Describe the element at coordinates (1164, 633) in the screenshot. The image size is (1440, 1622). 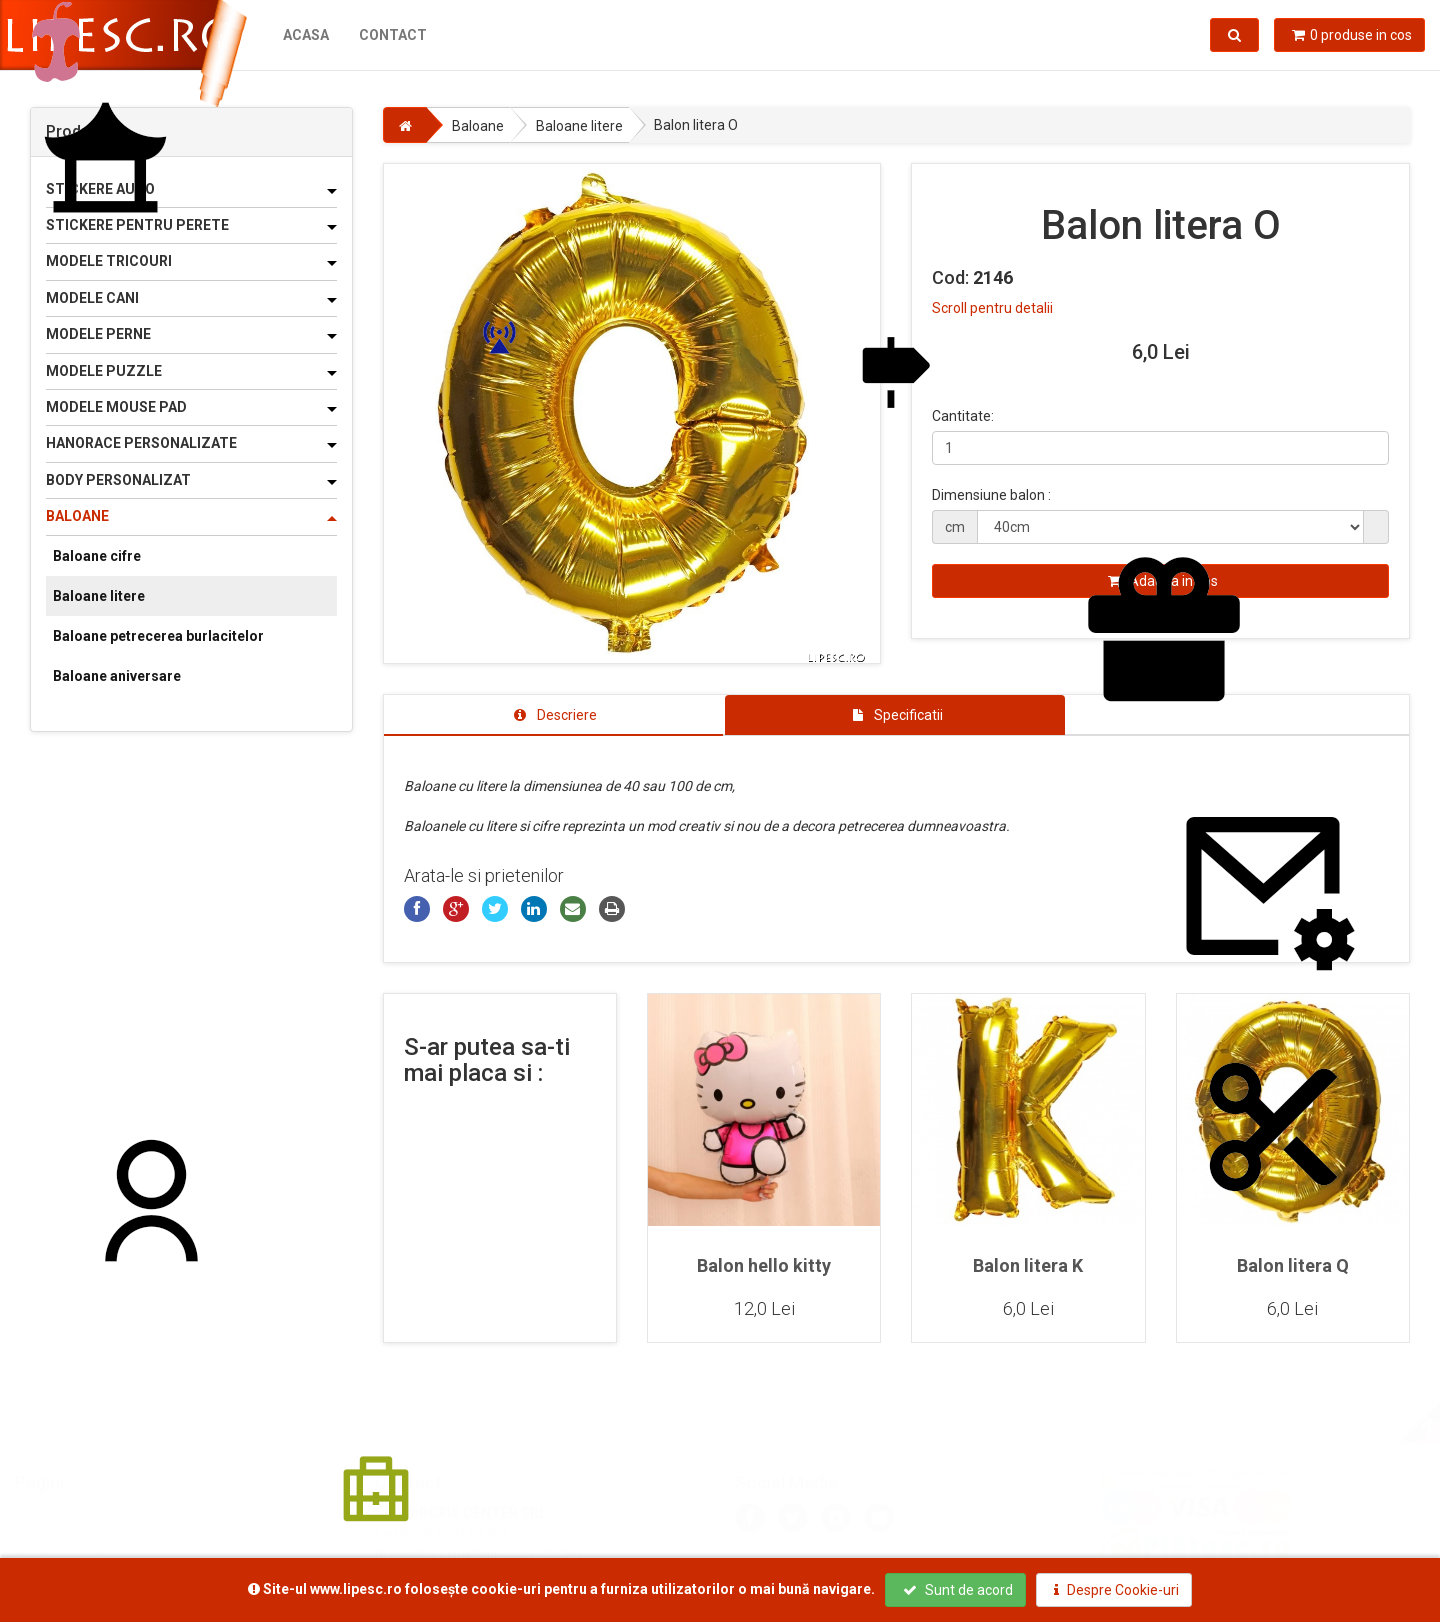
I see `view gifts or rewards` at that location.